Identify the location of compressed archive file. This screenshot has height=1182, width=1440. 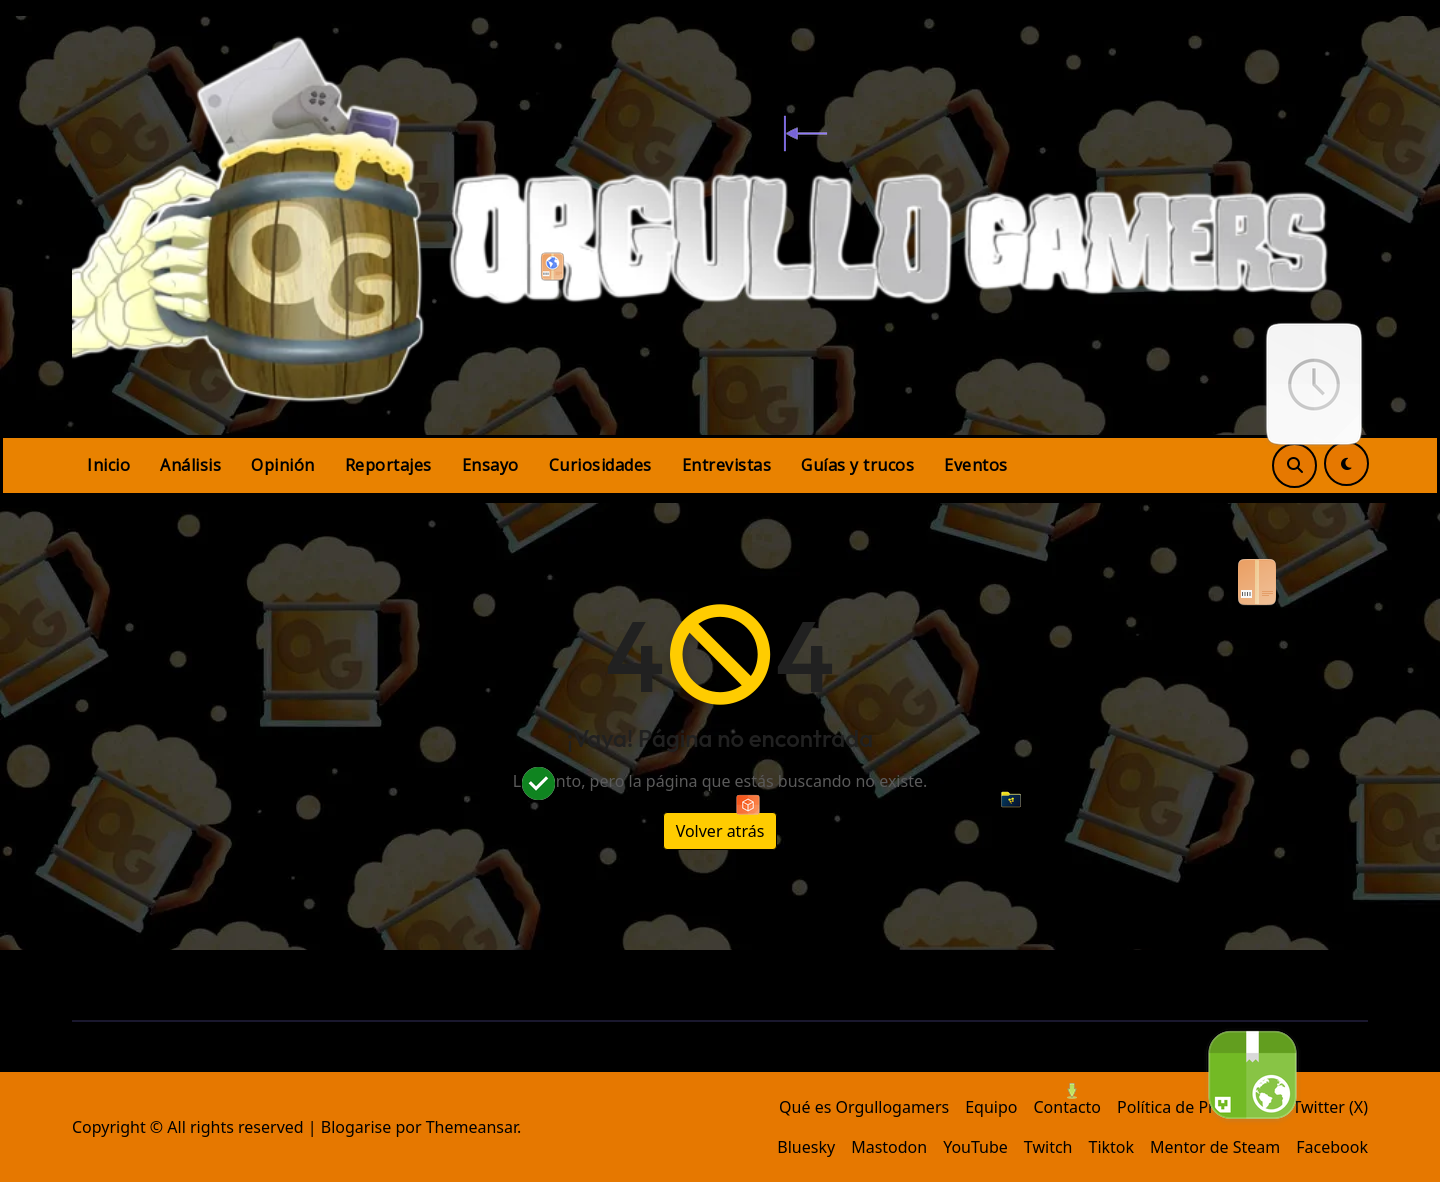
(1257, 582).